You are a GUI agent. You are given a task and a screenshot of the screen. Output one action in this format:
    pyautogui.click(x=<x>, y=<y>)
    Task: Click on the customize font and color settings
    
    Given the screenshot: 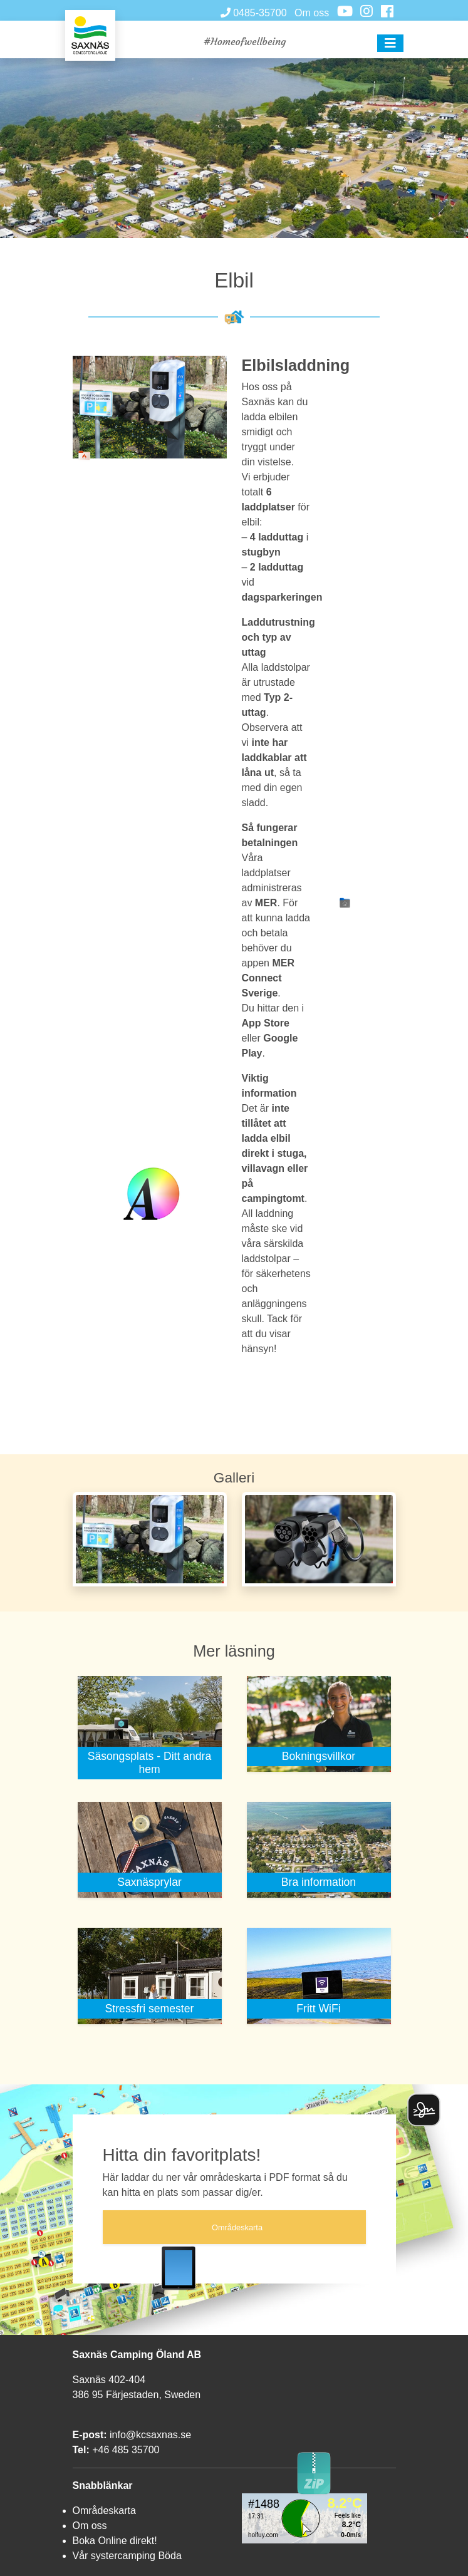 What is the action you would take?
    pyautogui.click(x=151, y=1189)
    